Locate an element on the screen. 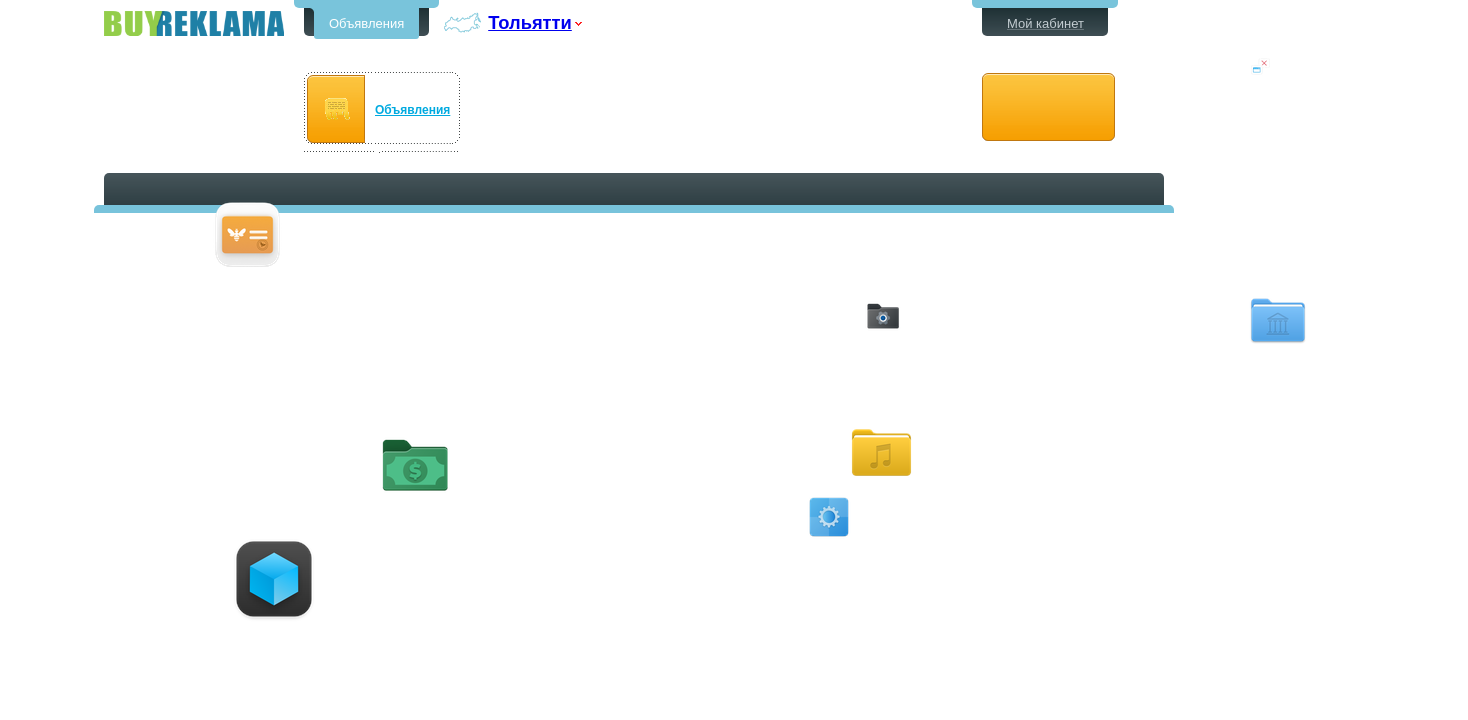 The image size is (1468, 720). open the system library folder is located at coordinates (1278, 320).